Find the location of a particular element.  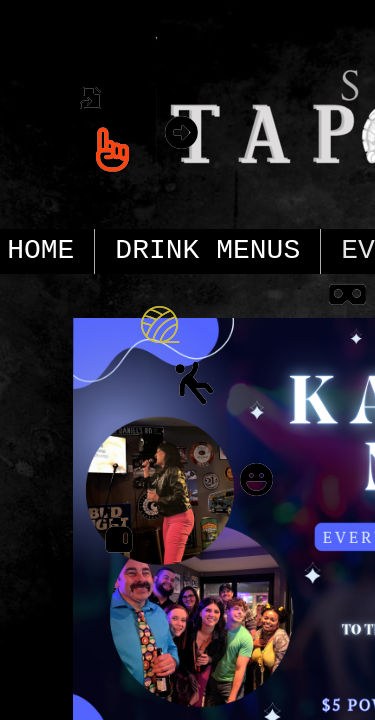

access knitting or crafting projects is located at coordinates (159, 324).